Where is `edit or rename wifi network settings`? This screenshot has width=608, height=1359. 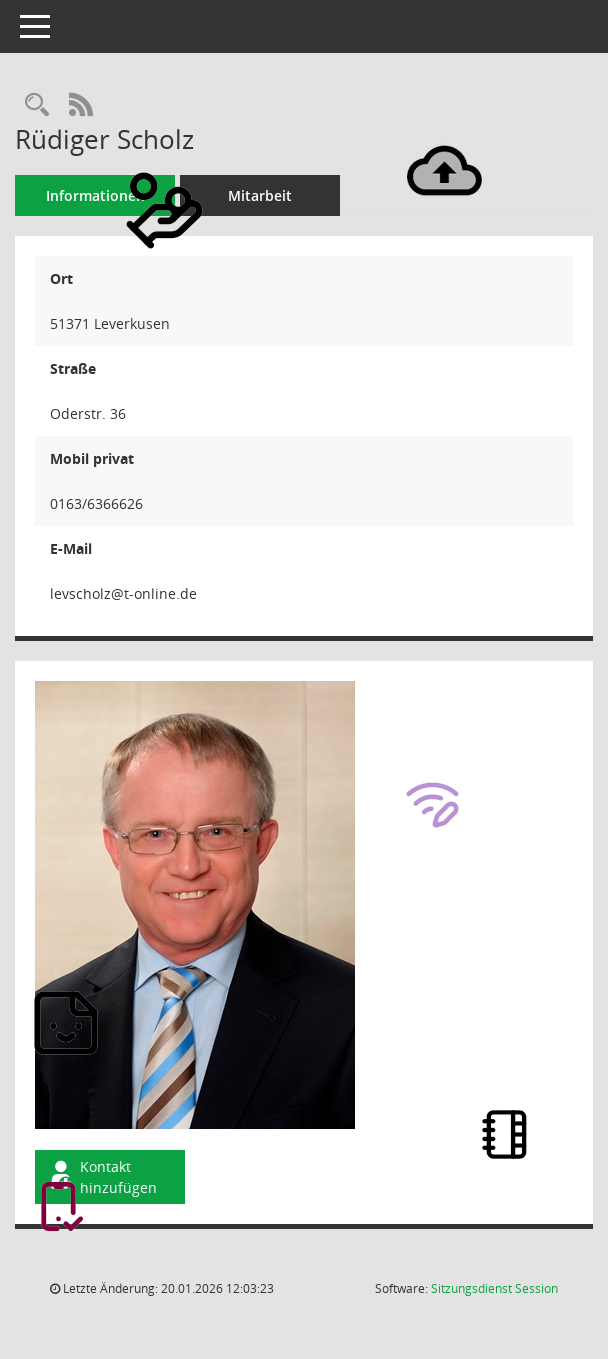
edit or rename wifi network settings is located at coordinates (432, 801).